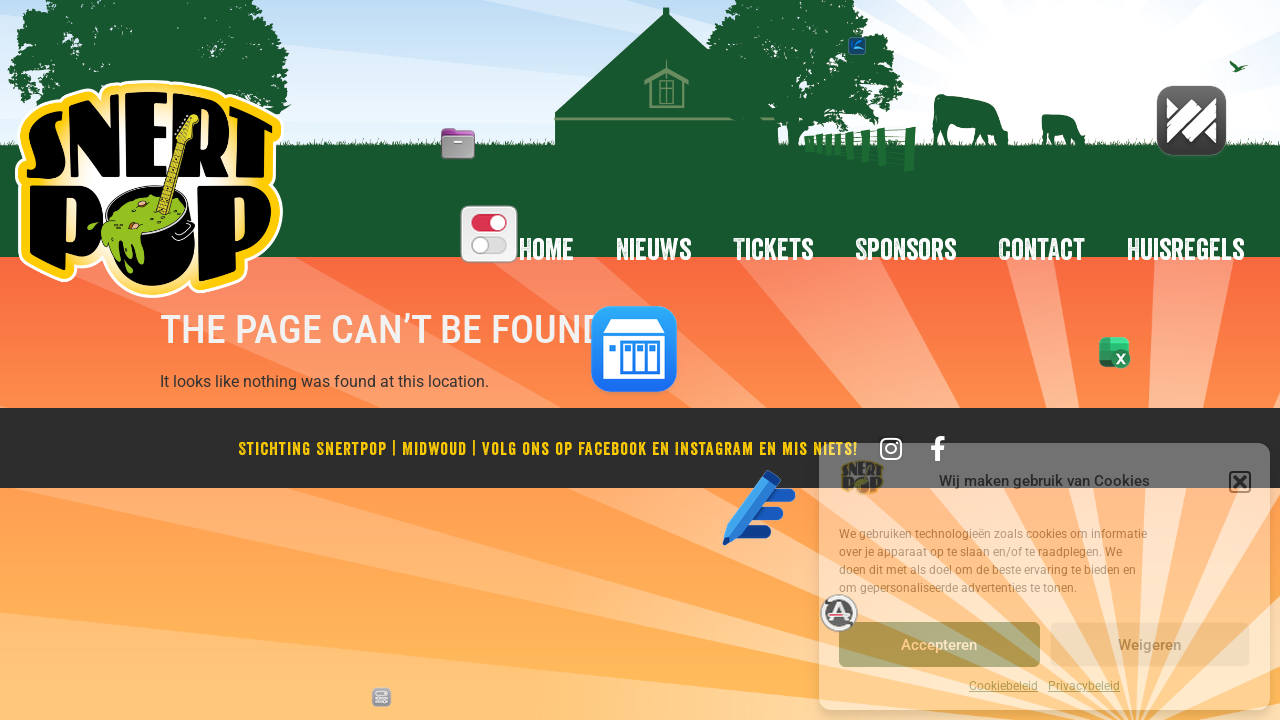 The image size is (1280, 720). Describe the element at coordinates (381, 697) in the screenshot. I see `open interface design preferences` at that location.